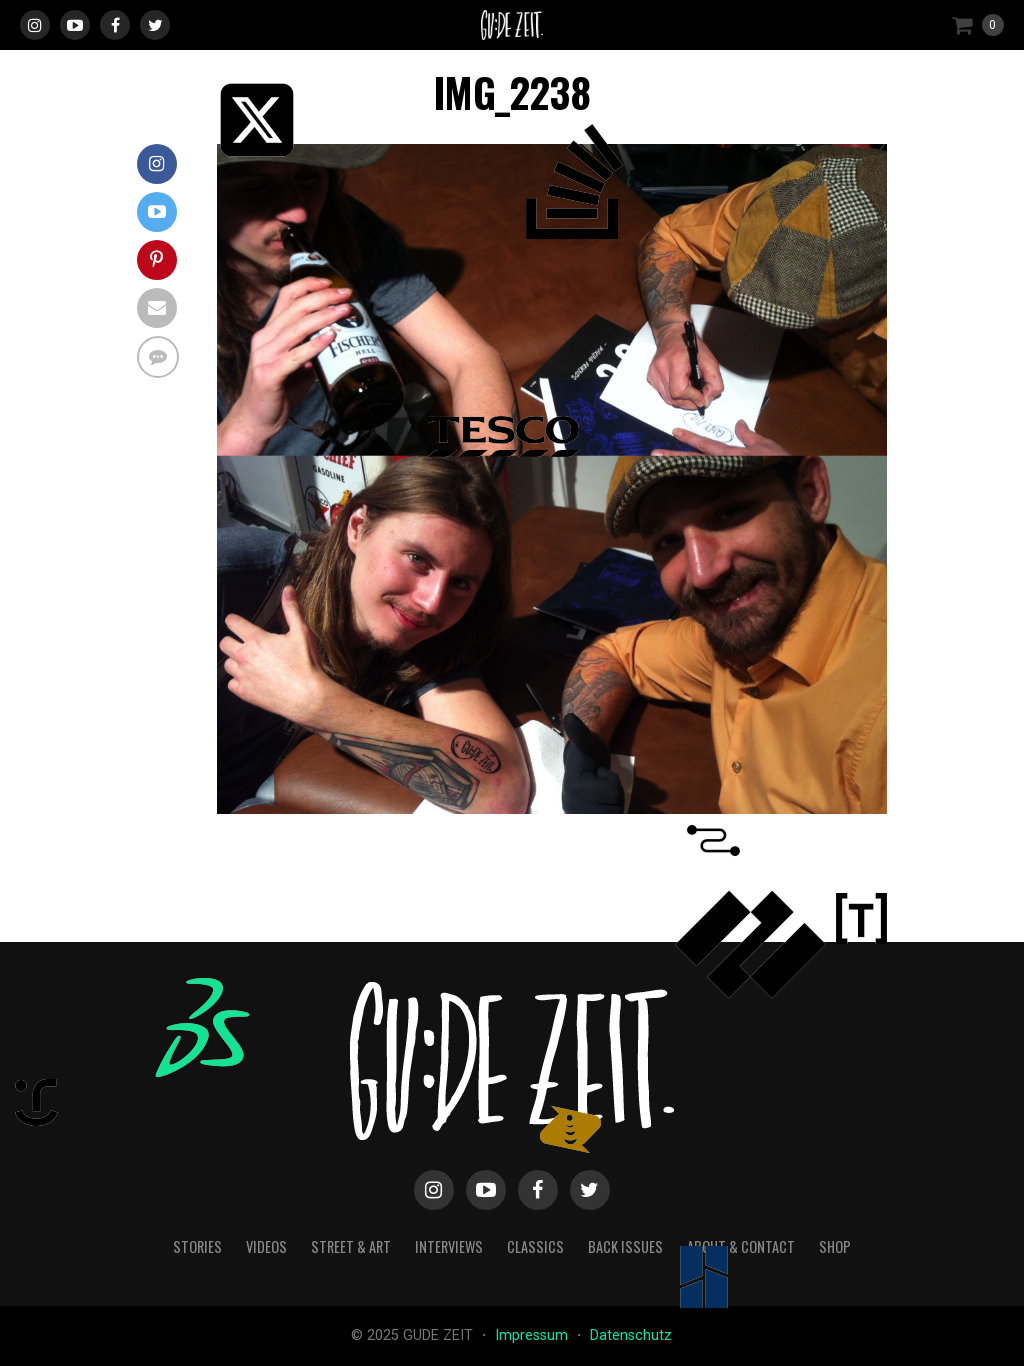 The image size is (1024, 1366). What do you see at coordinates (713, 840) in the screenshot?
I see `relay app logo` at bounding box center [713, 840].